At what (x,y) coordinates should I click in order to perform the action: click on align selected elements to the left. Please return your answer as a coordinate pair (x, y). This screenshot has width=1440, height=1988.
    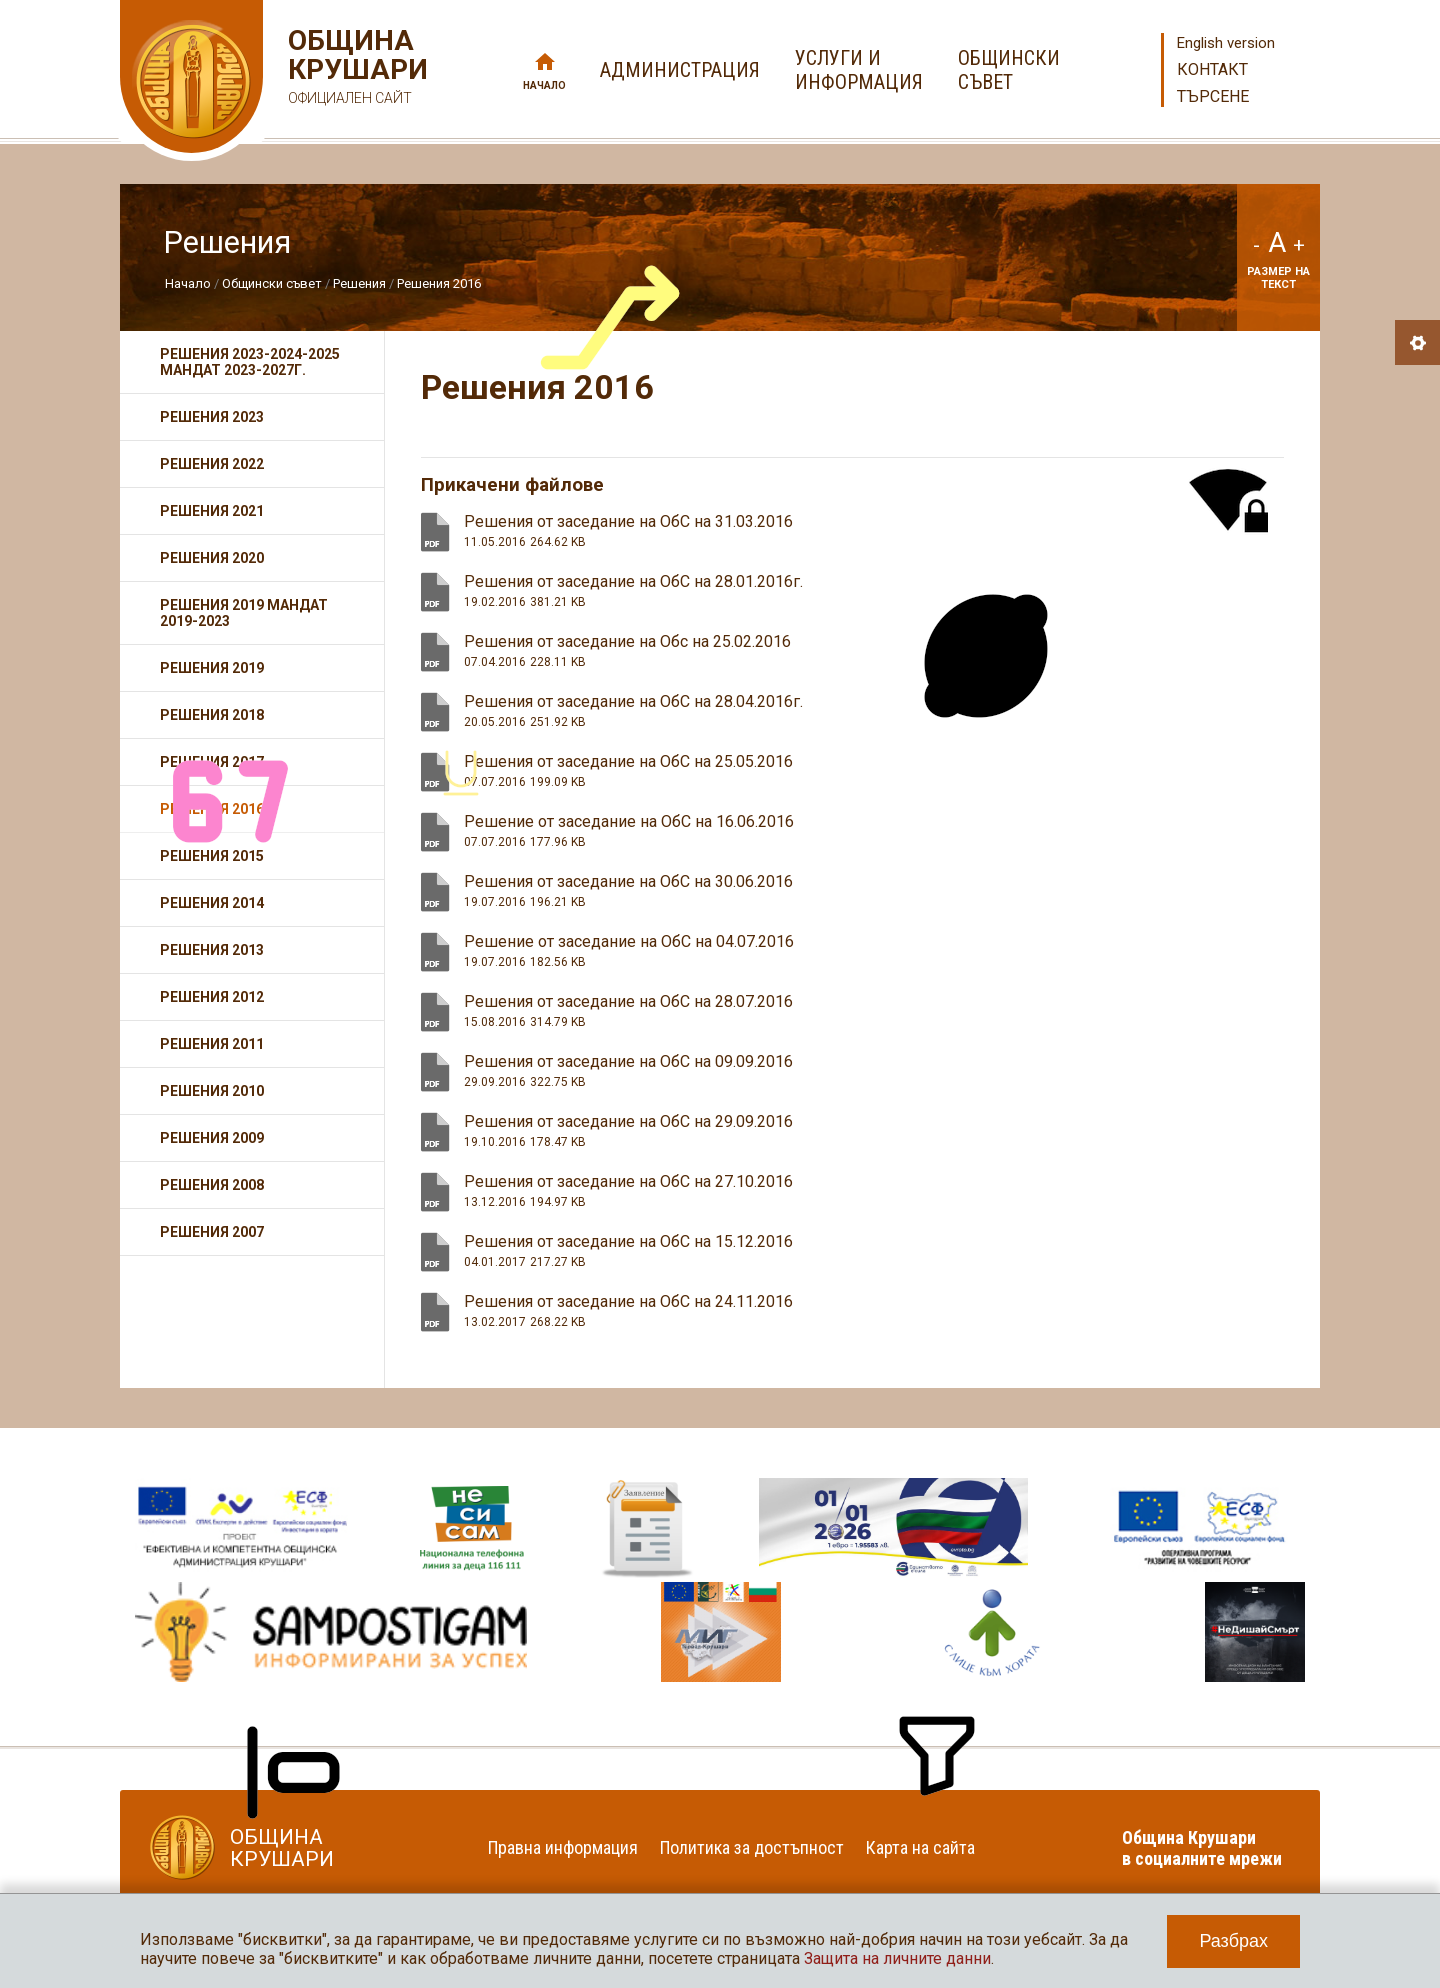
    Looking at the image, I should click on (293, 1772).